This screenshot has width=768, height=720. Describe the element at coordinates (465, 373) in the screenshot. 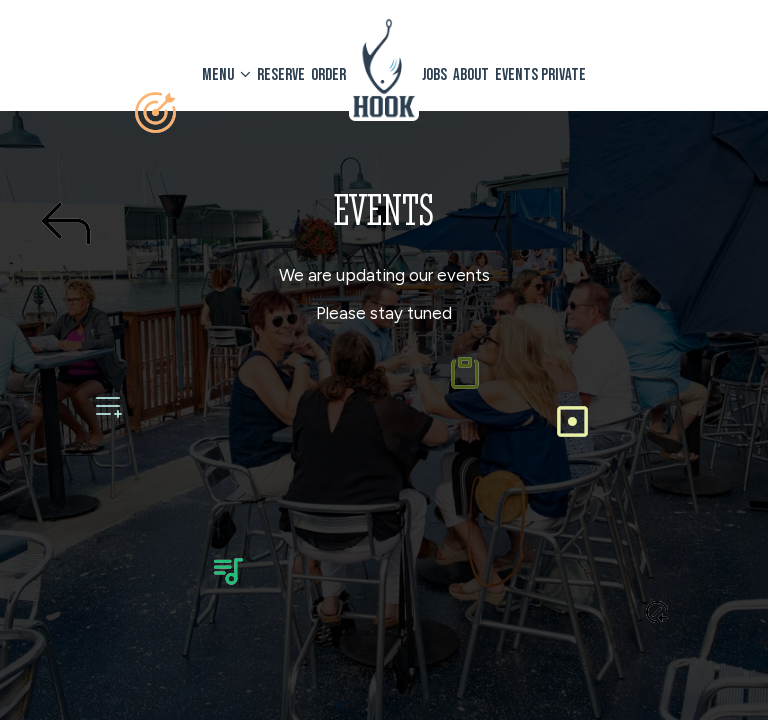

I see `paste copied content from clipboard` at that location.